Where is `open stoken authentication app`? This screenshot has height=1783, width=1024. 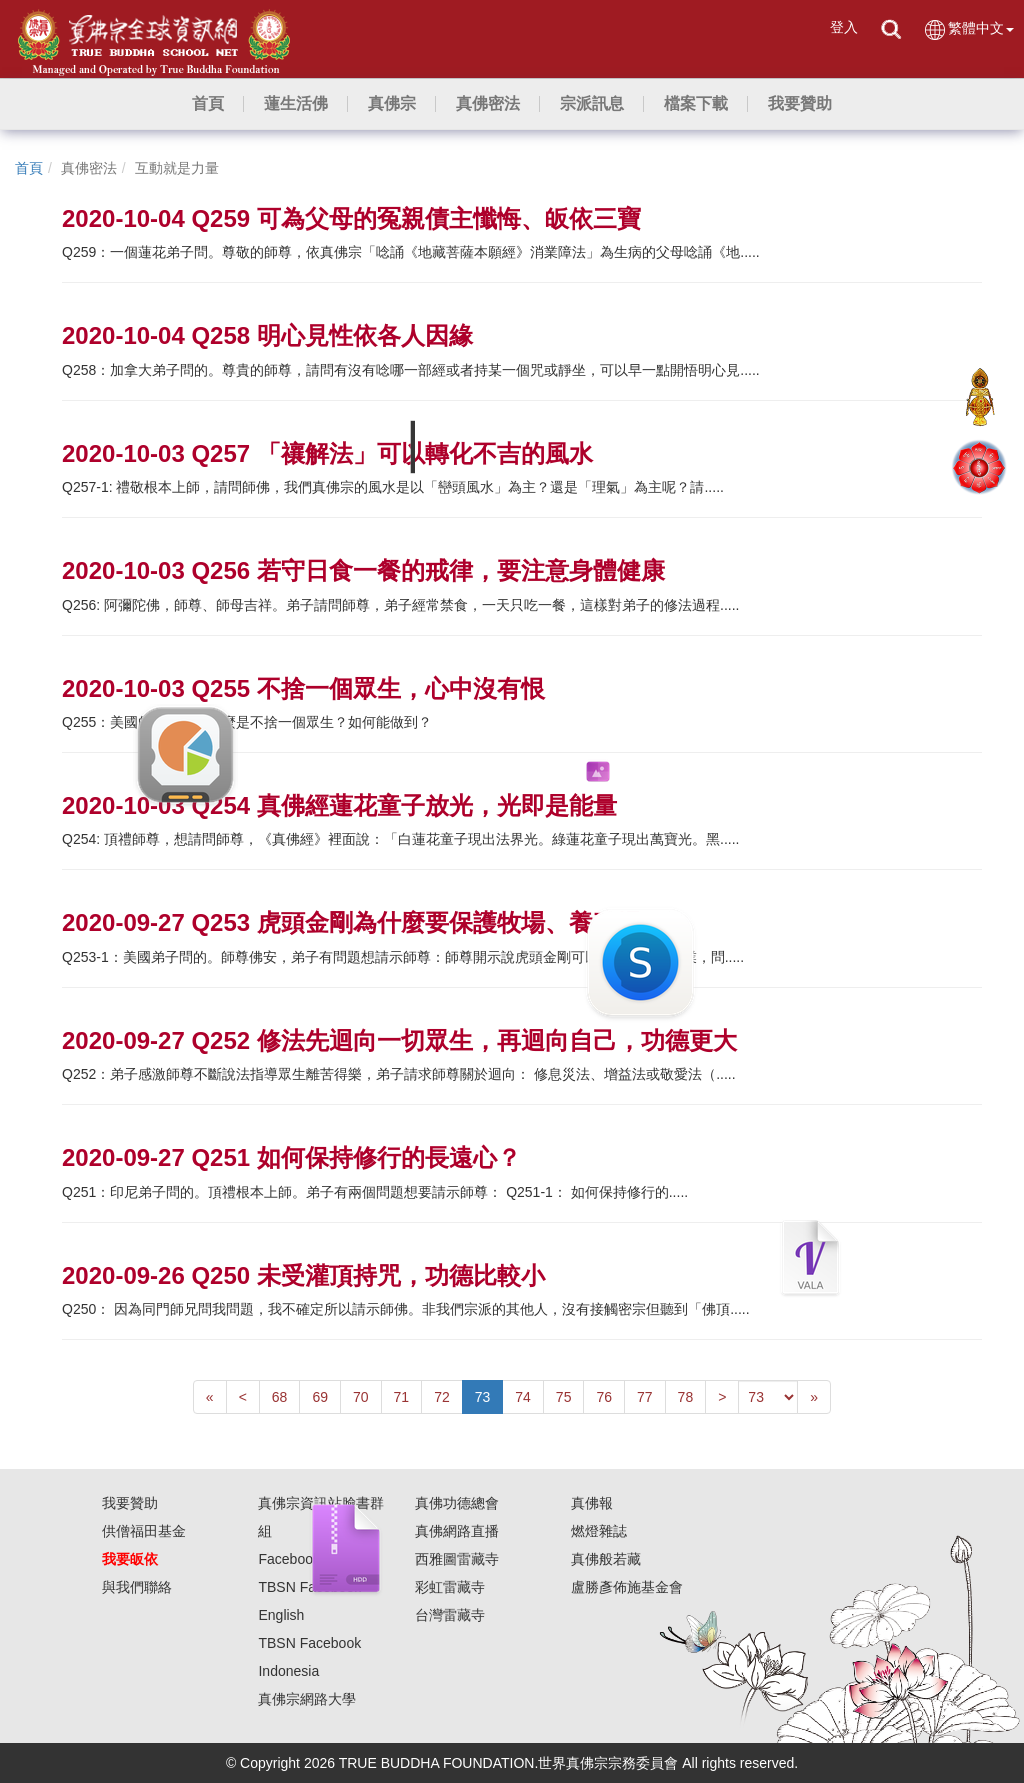
open stoken authentication app is located at coordinates (640, 962).